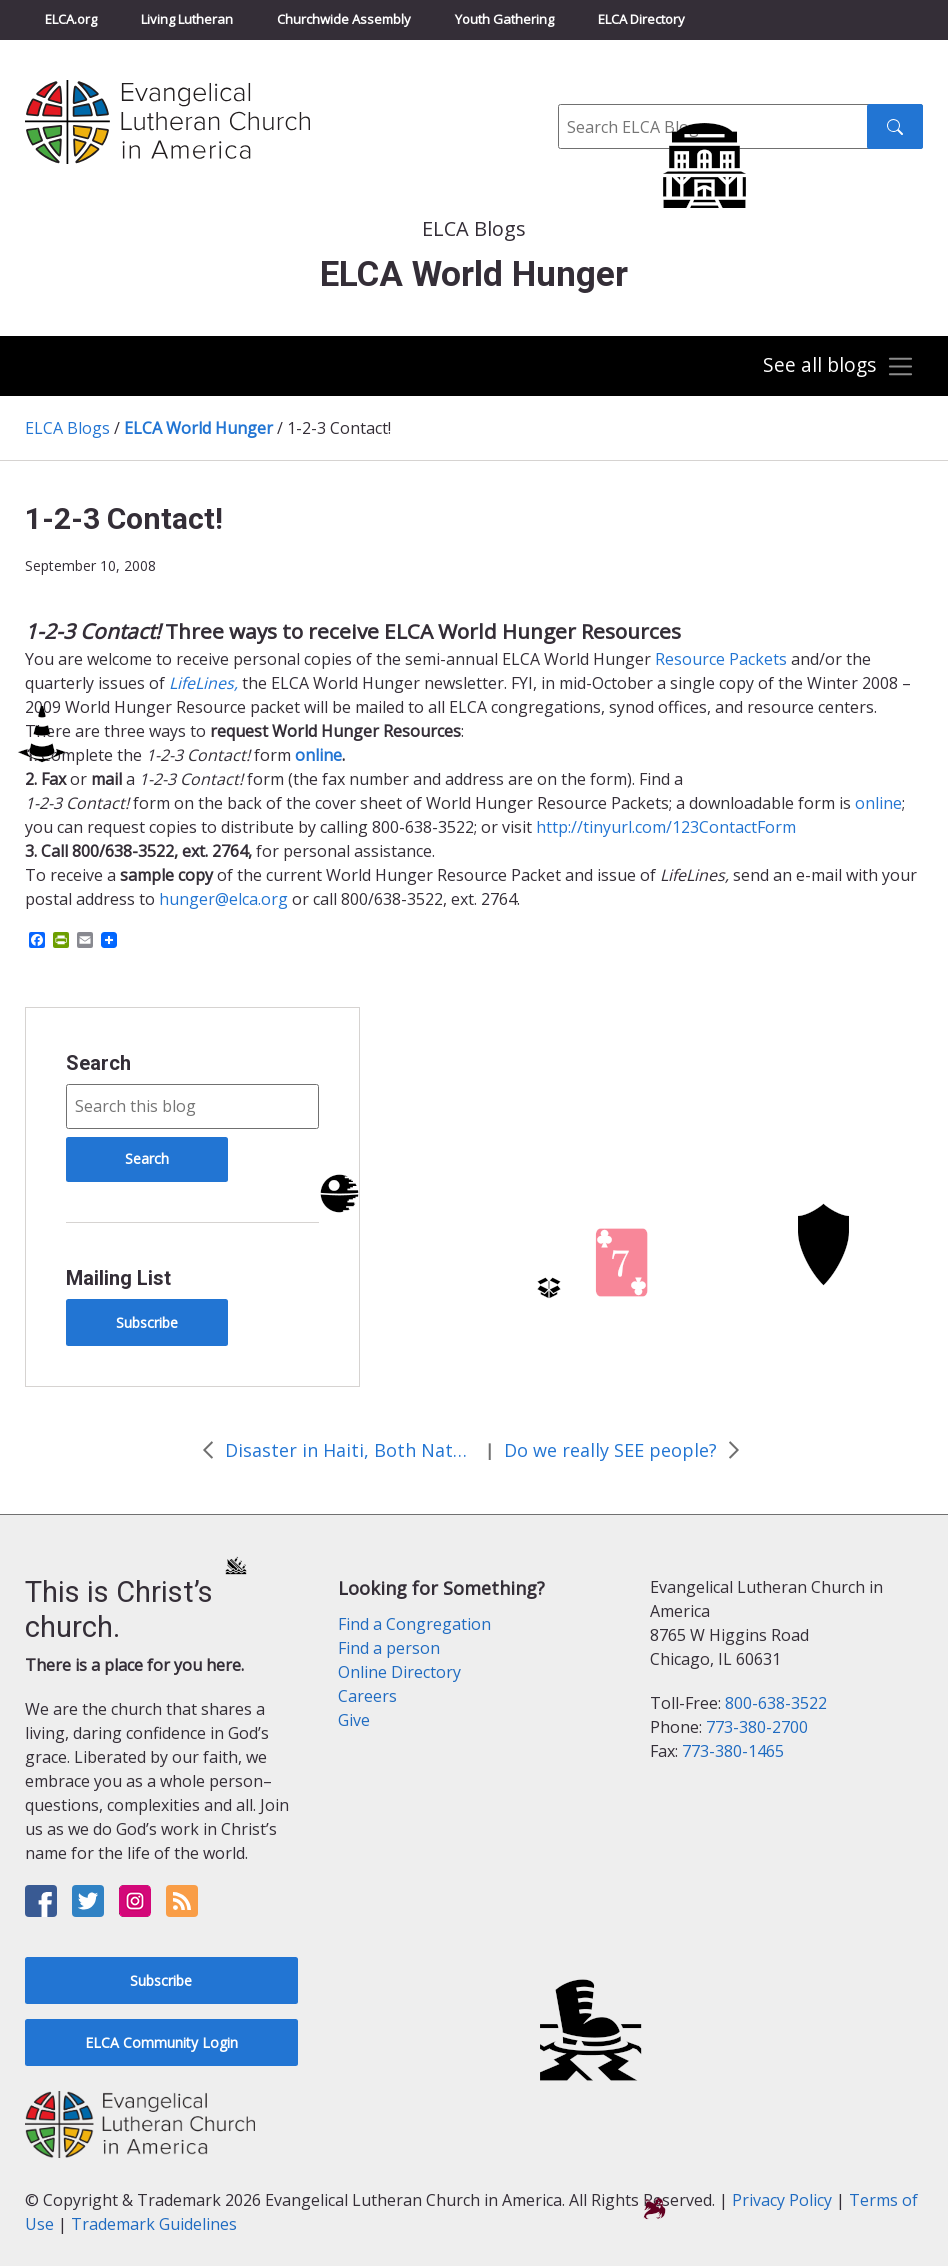 This screenshot has height=2266, width=948. Describe the element at coordinates (654, 2208) in the screenshot. I see `ghost enemy or spirit character in a game` at that location.